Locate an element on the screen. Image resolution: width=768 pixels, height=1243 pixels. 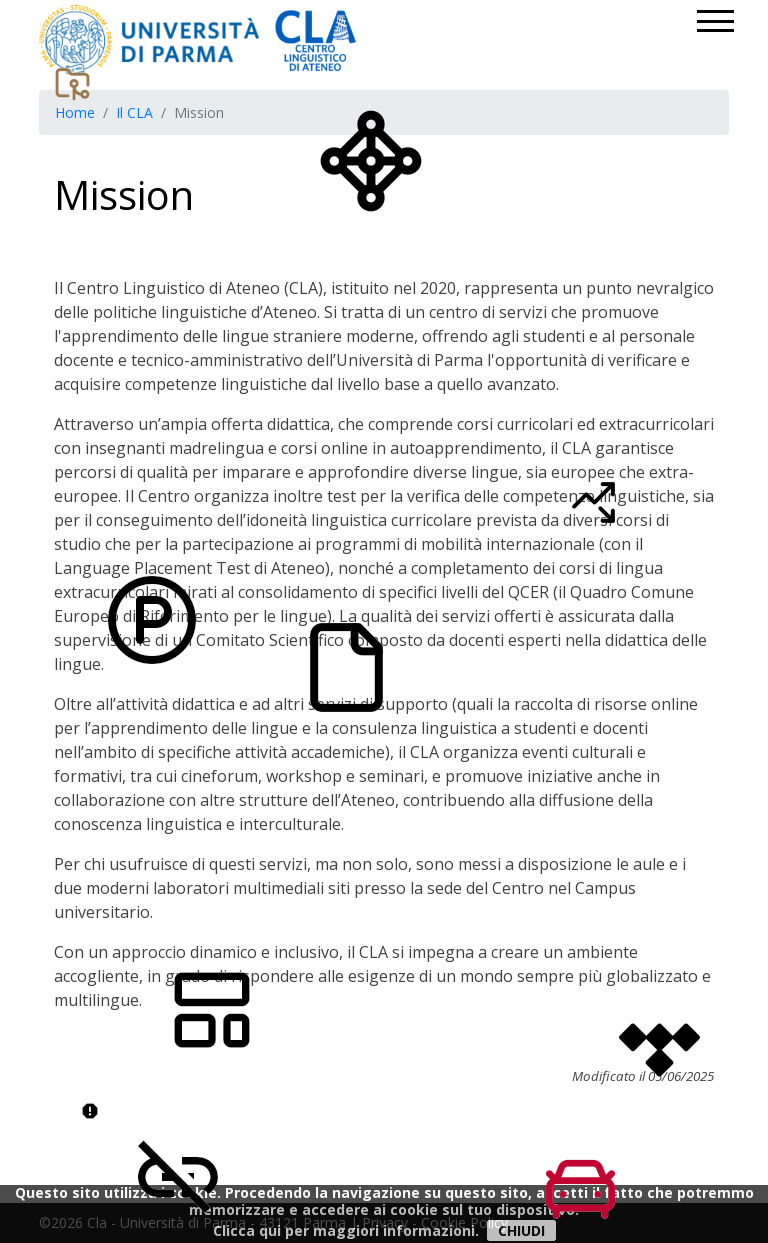
unlink or disconnect a shared item is located at coordinates (178, 1177).